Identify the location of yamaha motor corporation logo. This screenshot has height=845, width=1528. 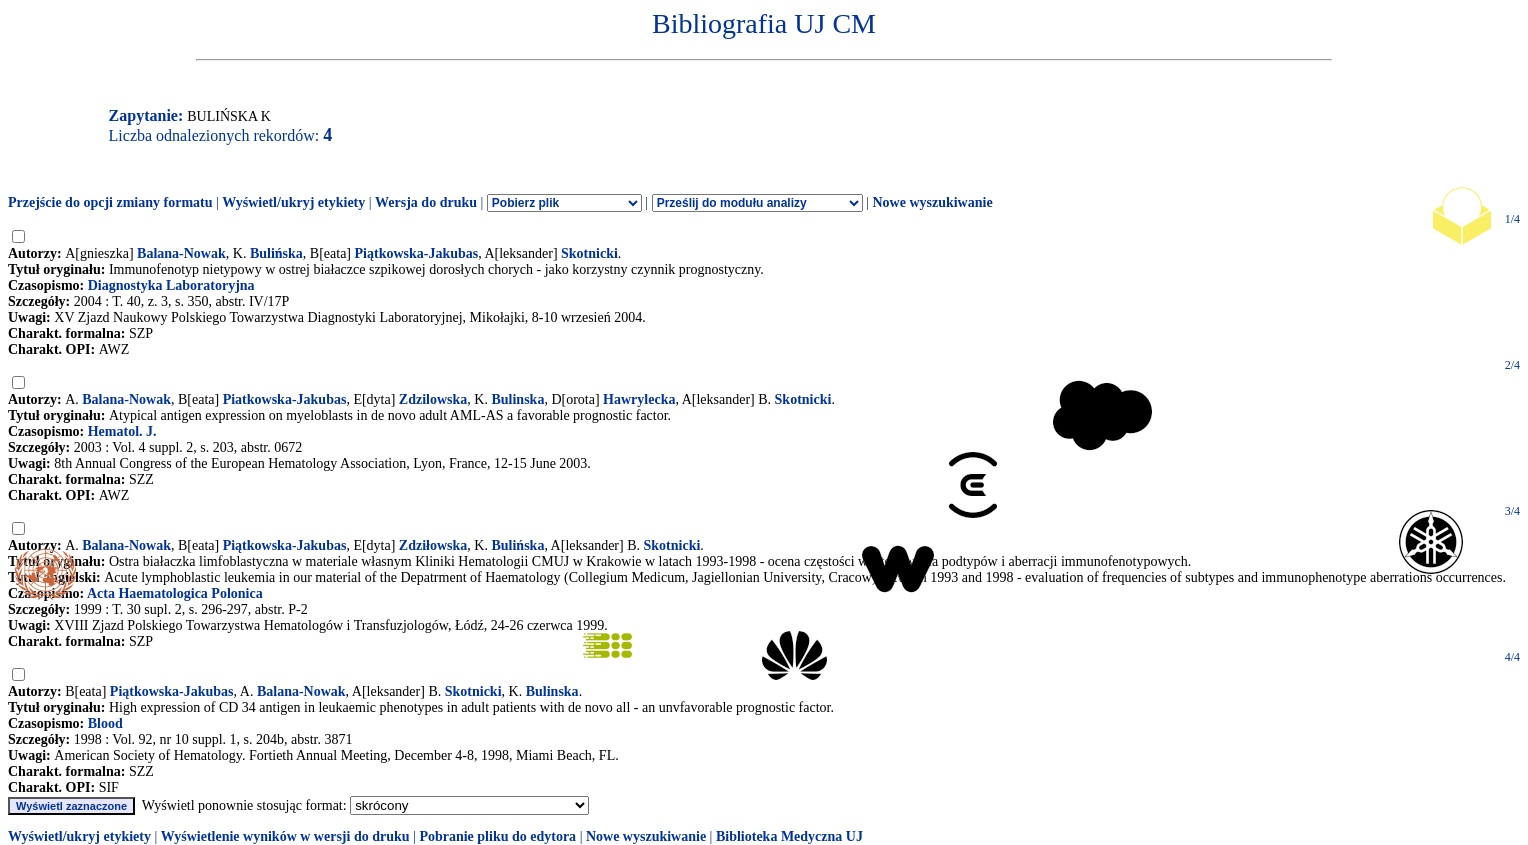
(1431, 542).